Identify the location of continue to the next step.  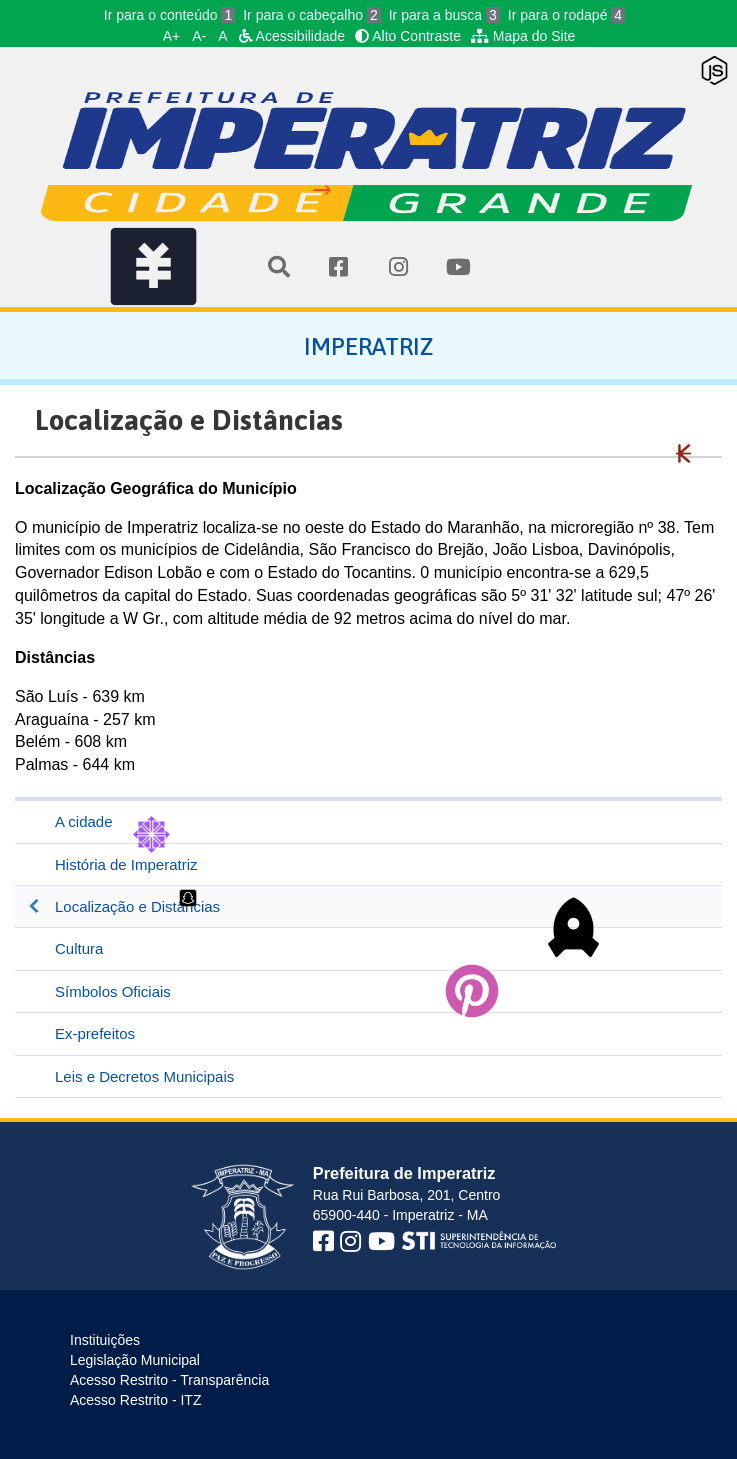
(322, 190).